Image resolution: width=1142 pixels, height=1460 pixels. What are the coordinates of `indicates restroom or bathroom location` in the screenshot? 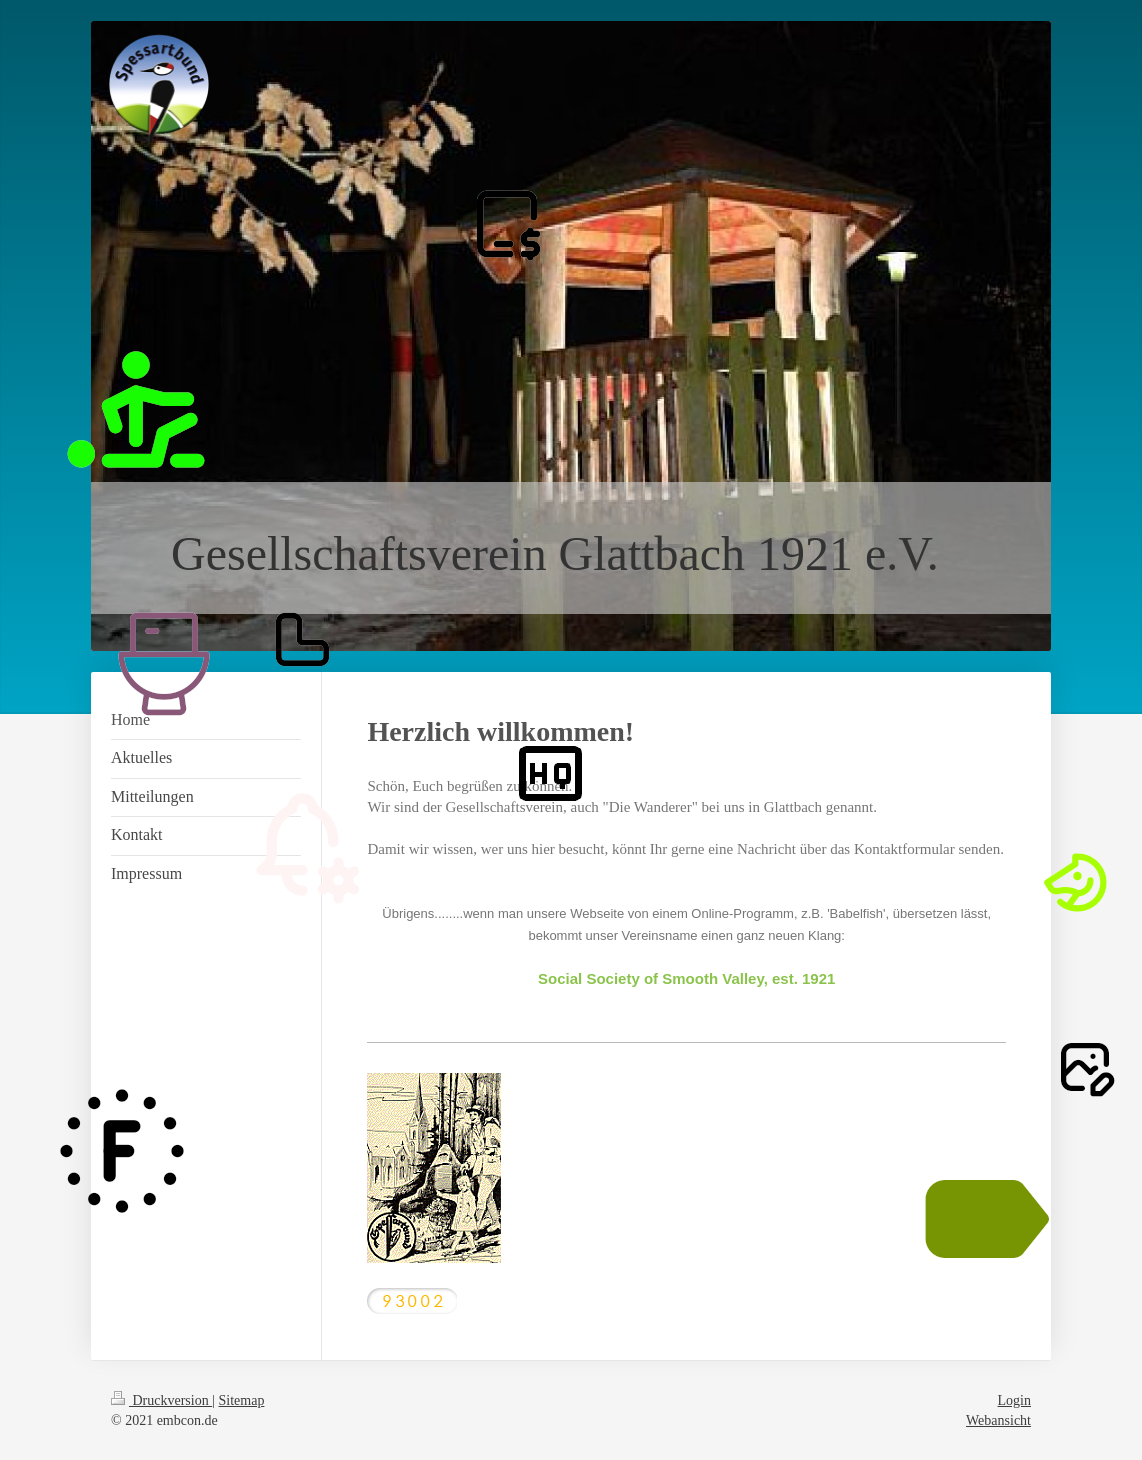 It's located at (164, 662).